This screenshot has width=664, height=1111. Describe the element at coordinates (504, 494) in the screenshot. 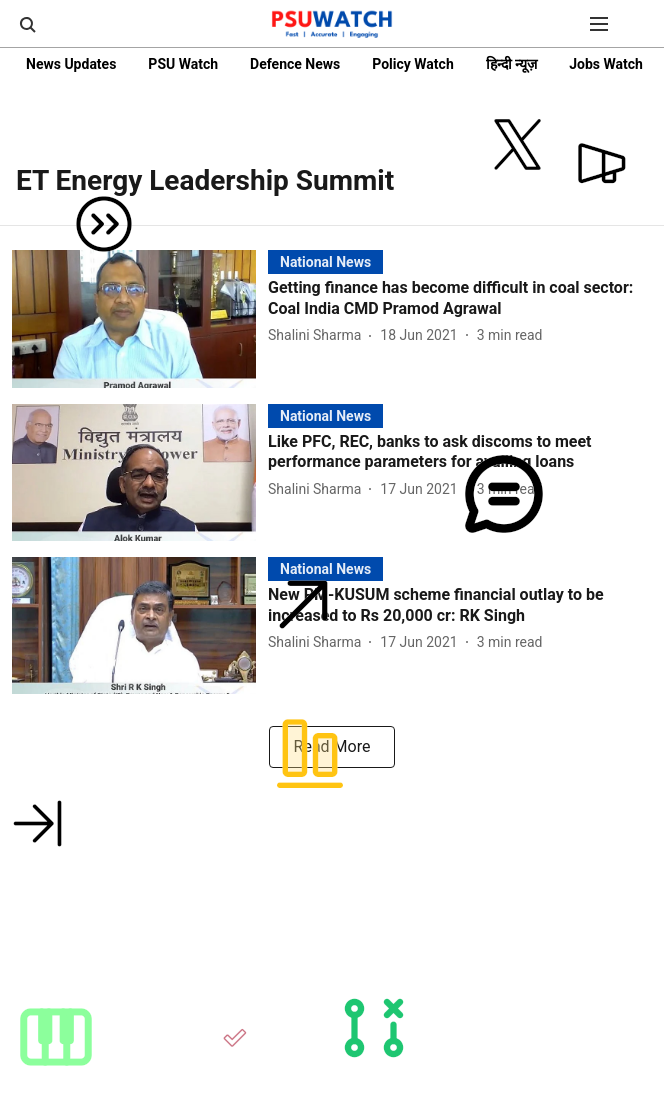

I see `open chat or messaging` at that location.